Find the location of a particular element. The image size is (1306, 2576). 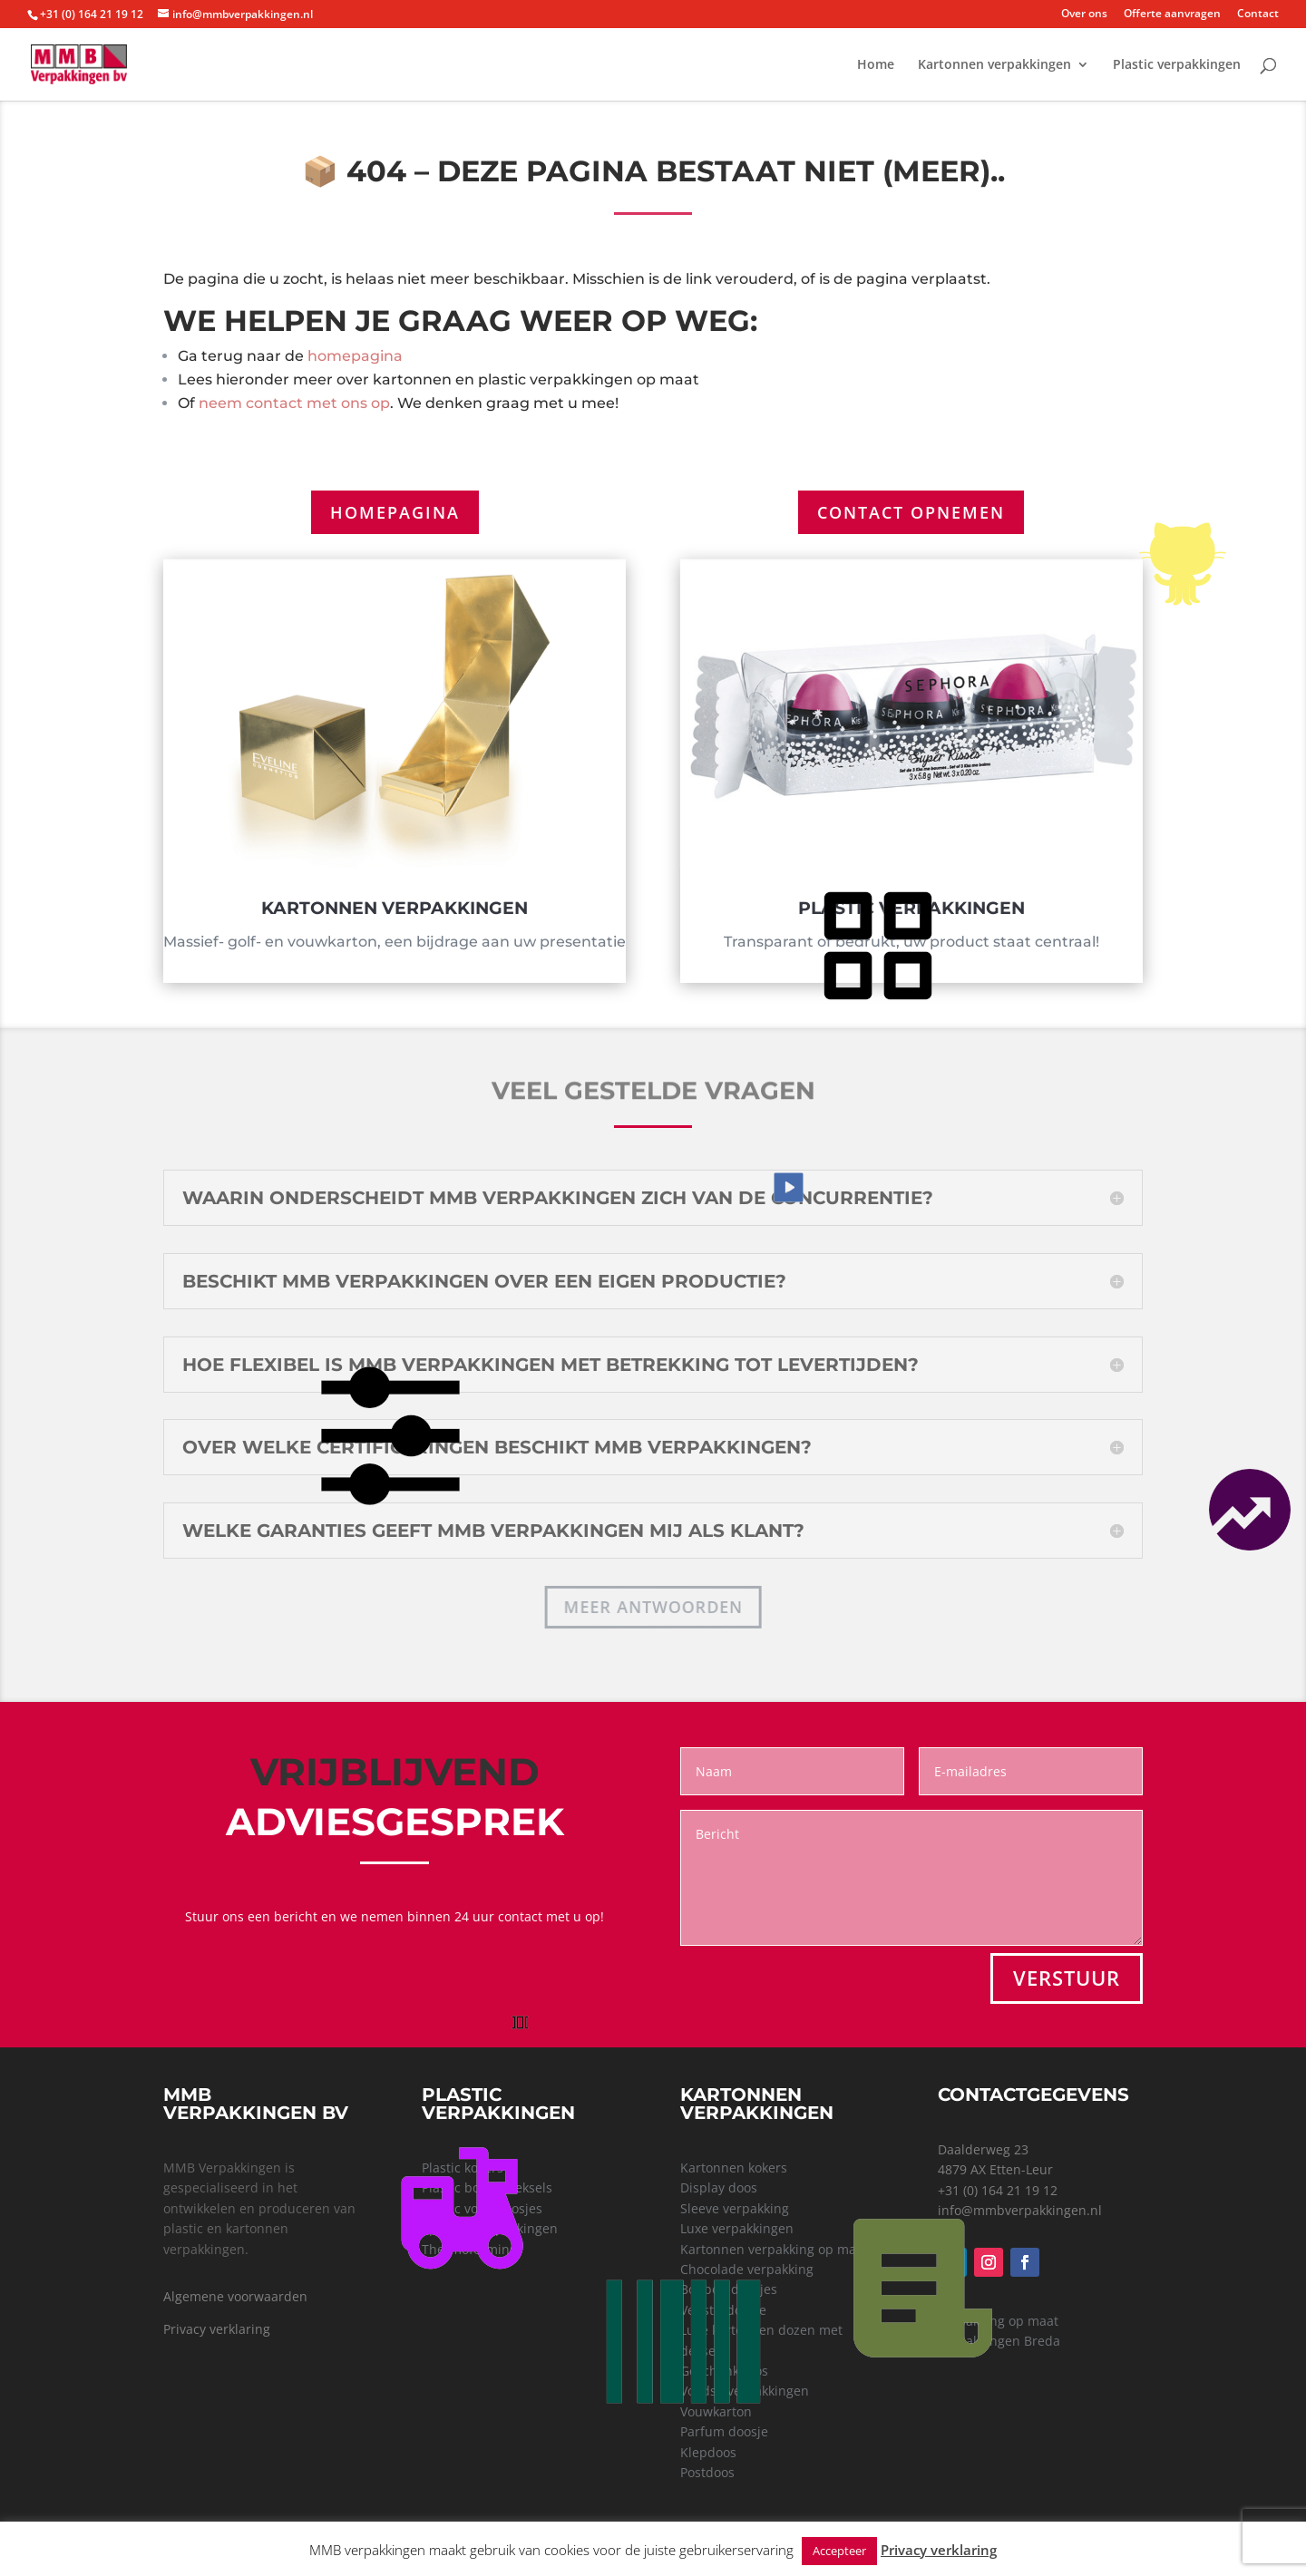

switch to carousel view mode is located at coordinates (520, 2022).